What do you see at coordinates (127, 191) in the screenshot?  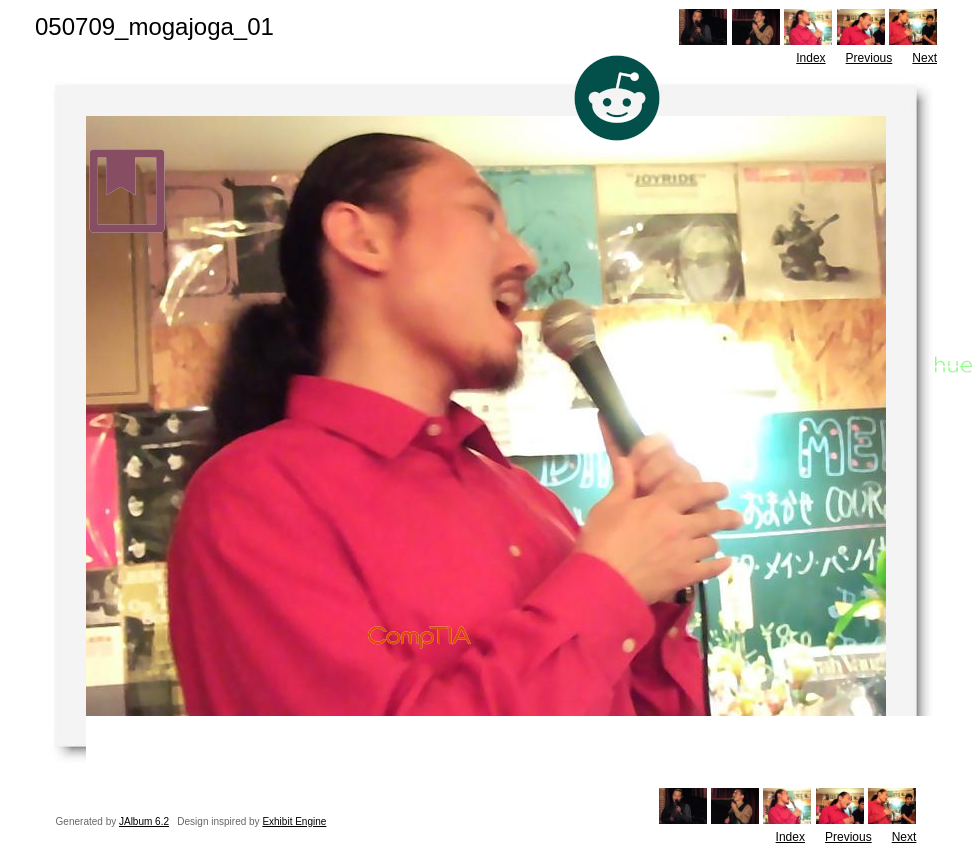 I see `view bookmarked file` at bounding box center [127, 191].